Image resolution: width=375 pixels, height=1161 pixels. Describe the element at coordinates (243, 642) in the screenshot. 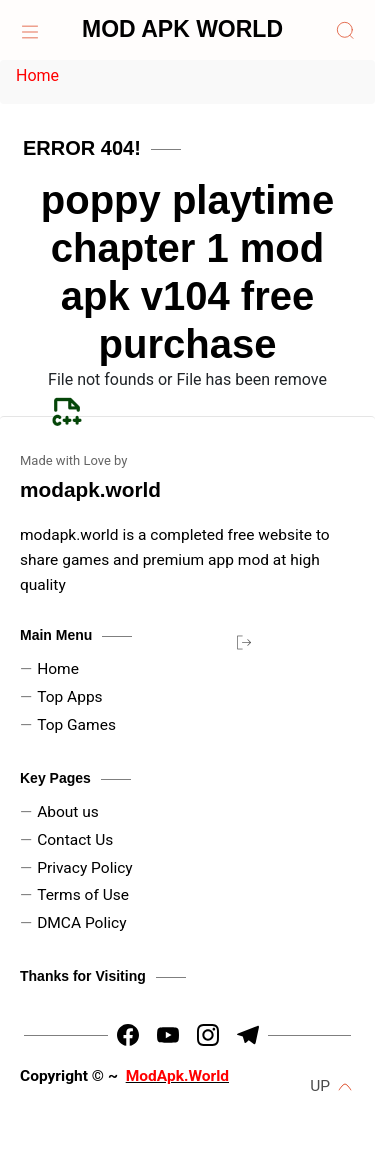

I see `sign out of your account` at that location.